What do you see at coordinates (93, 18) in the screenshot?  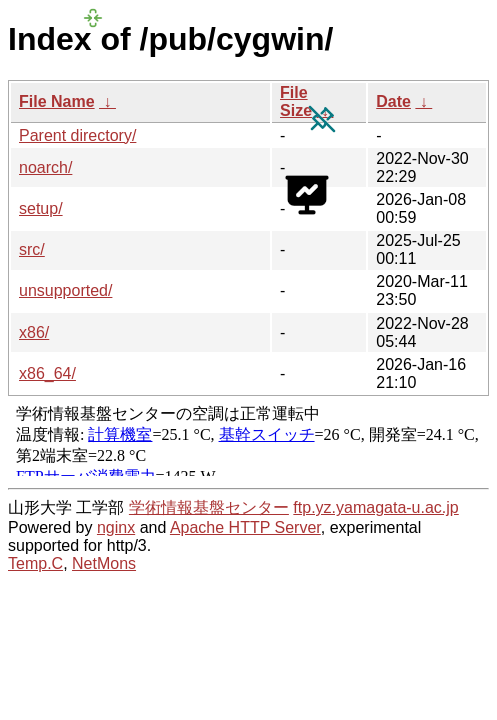 I see `narrow the viewport width` at bounding box center [93, 18].